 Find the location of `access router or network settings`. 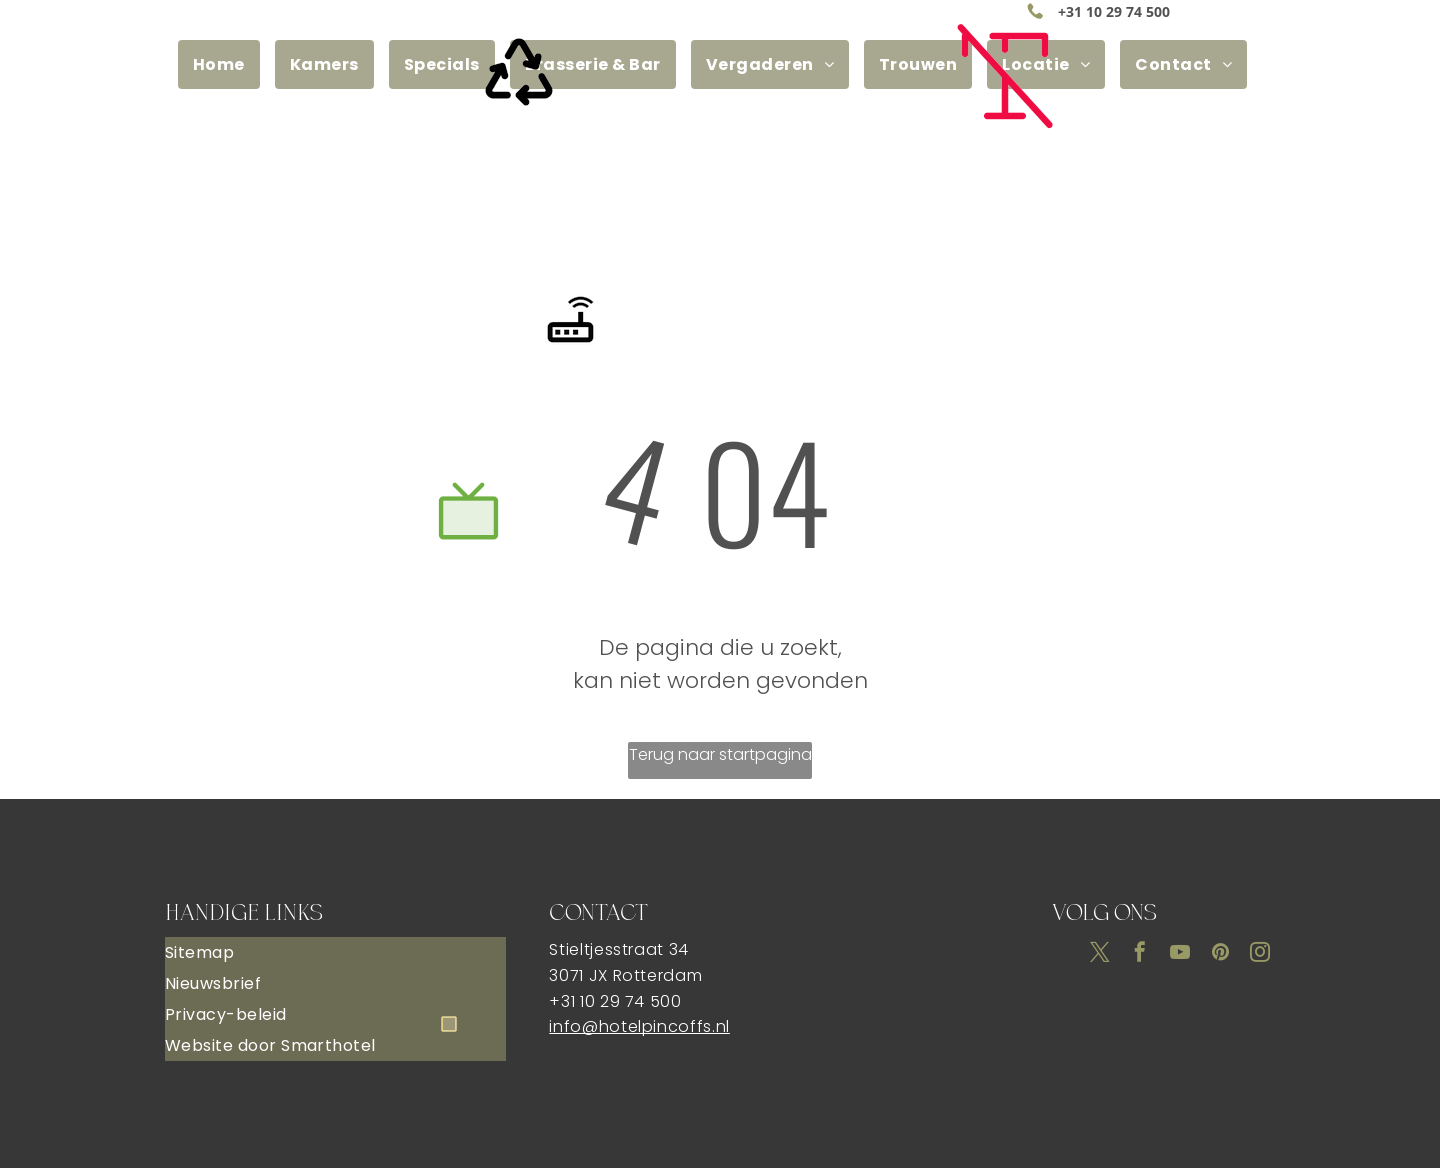

access router or network settings is located at coordinates (570, 319).